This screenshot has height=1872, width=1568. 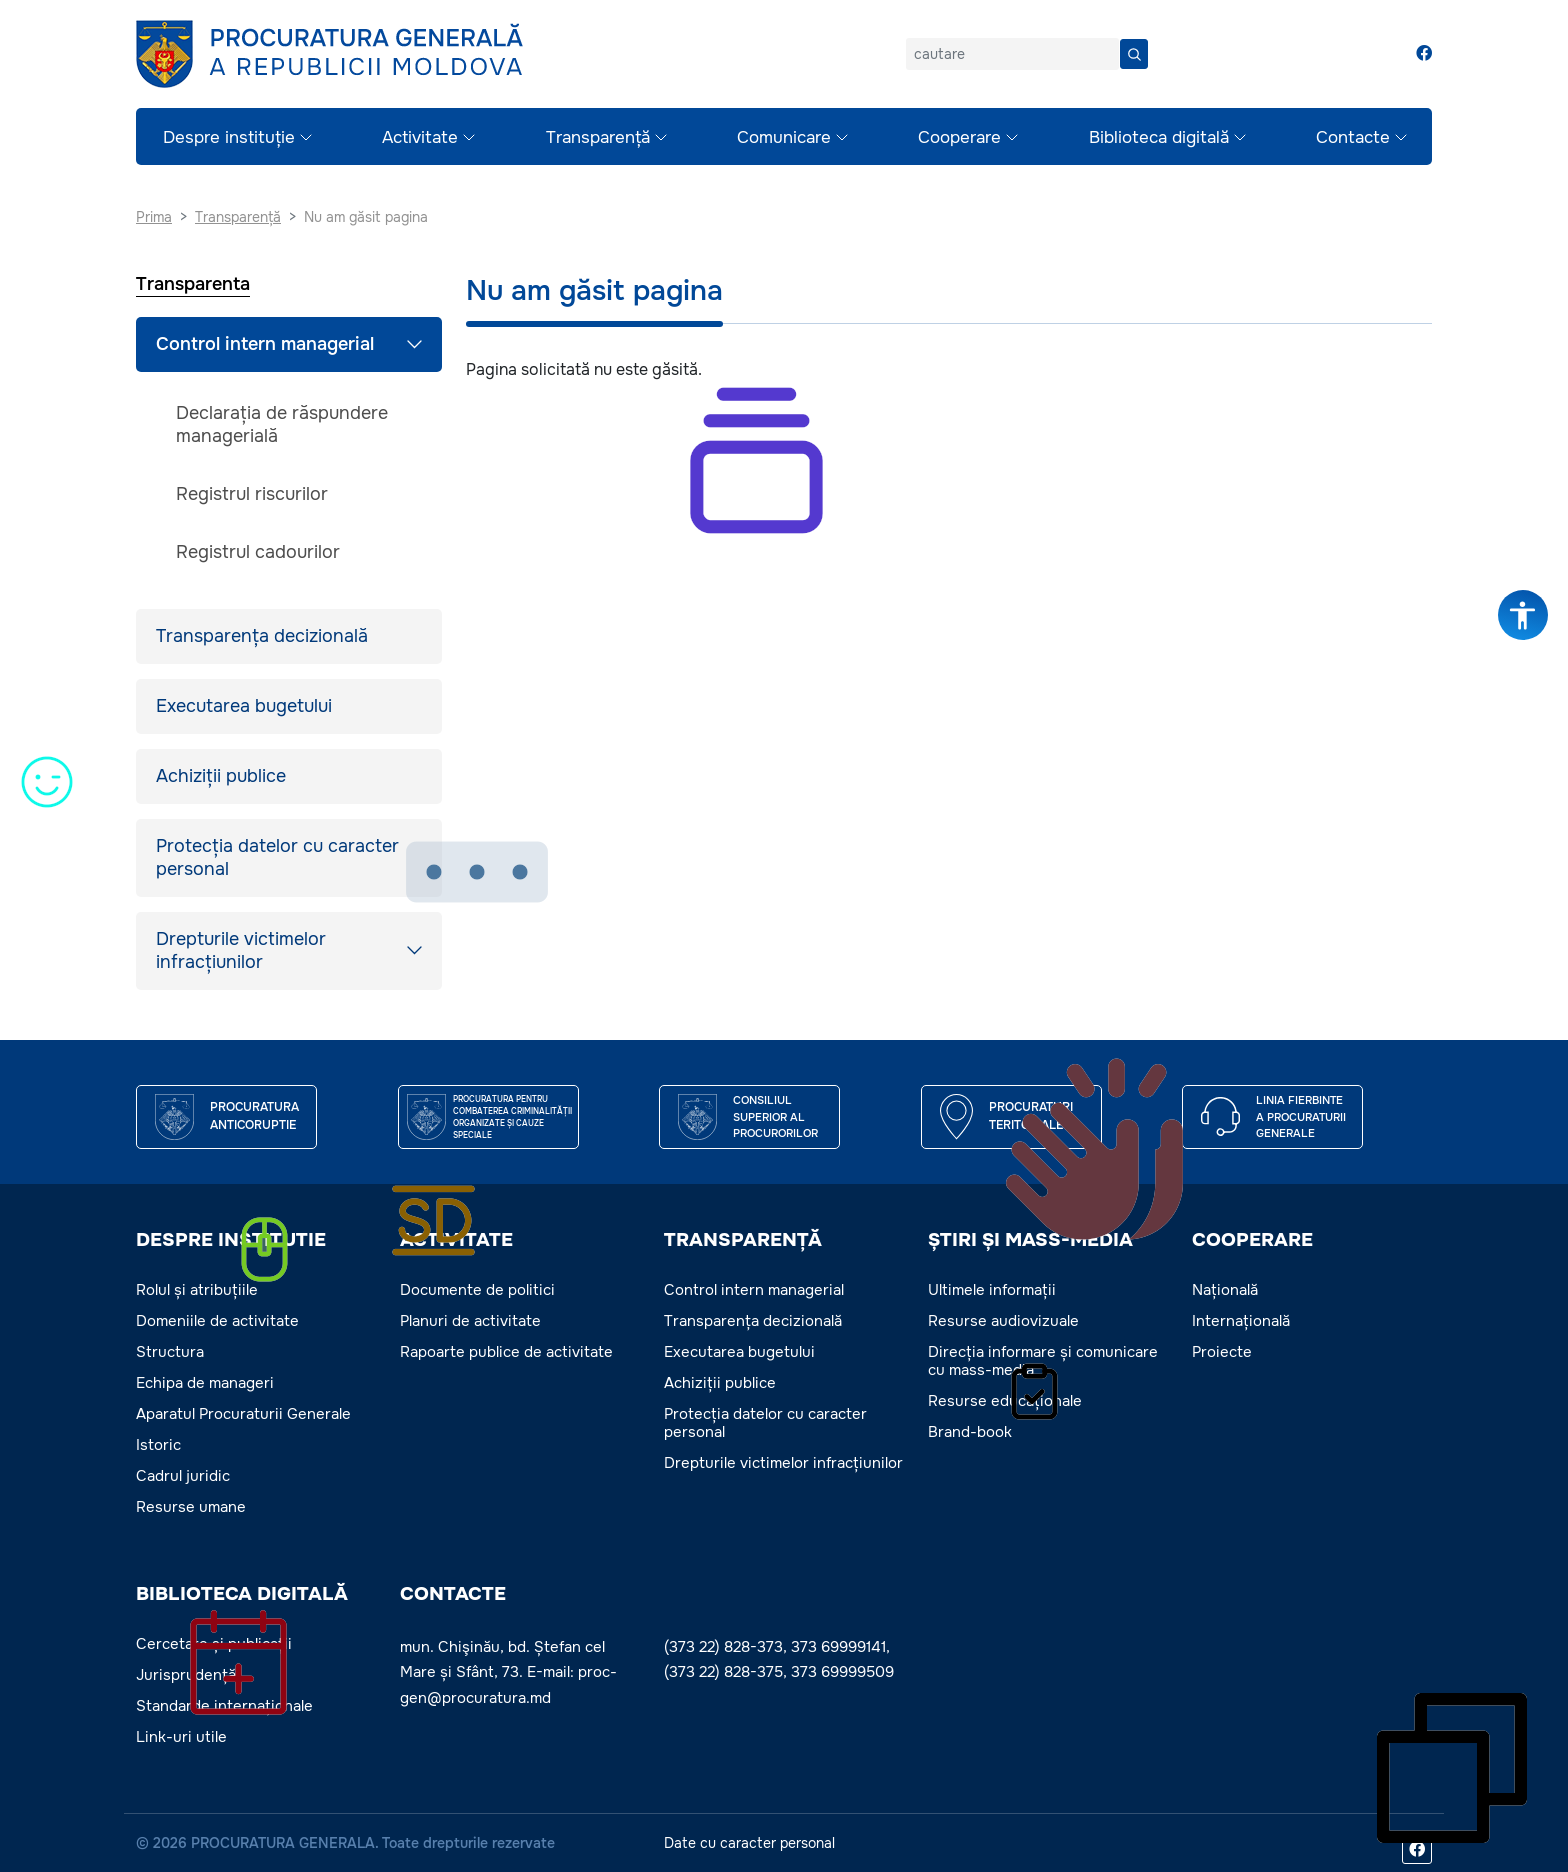 I want to click on applaud or react with appreciation, so click(x=1094, y=1152).